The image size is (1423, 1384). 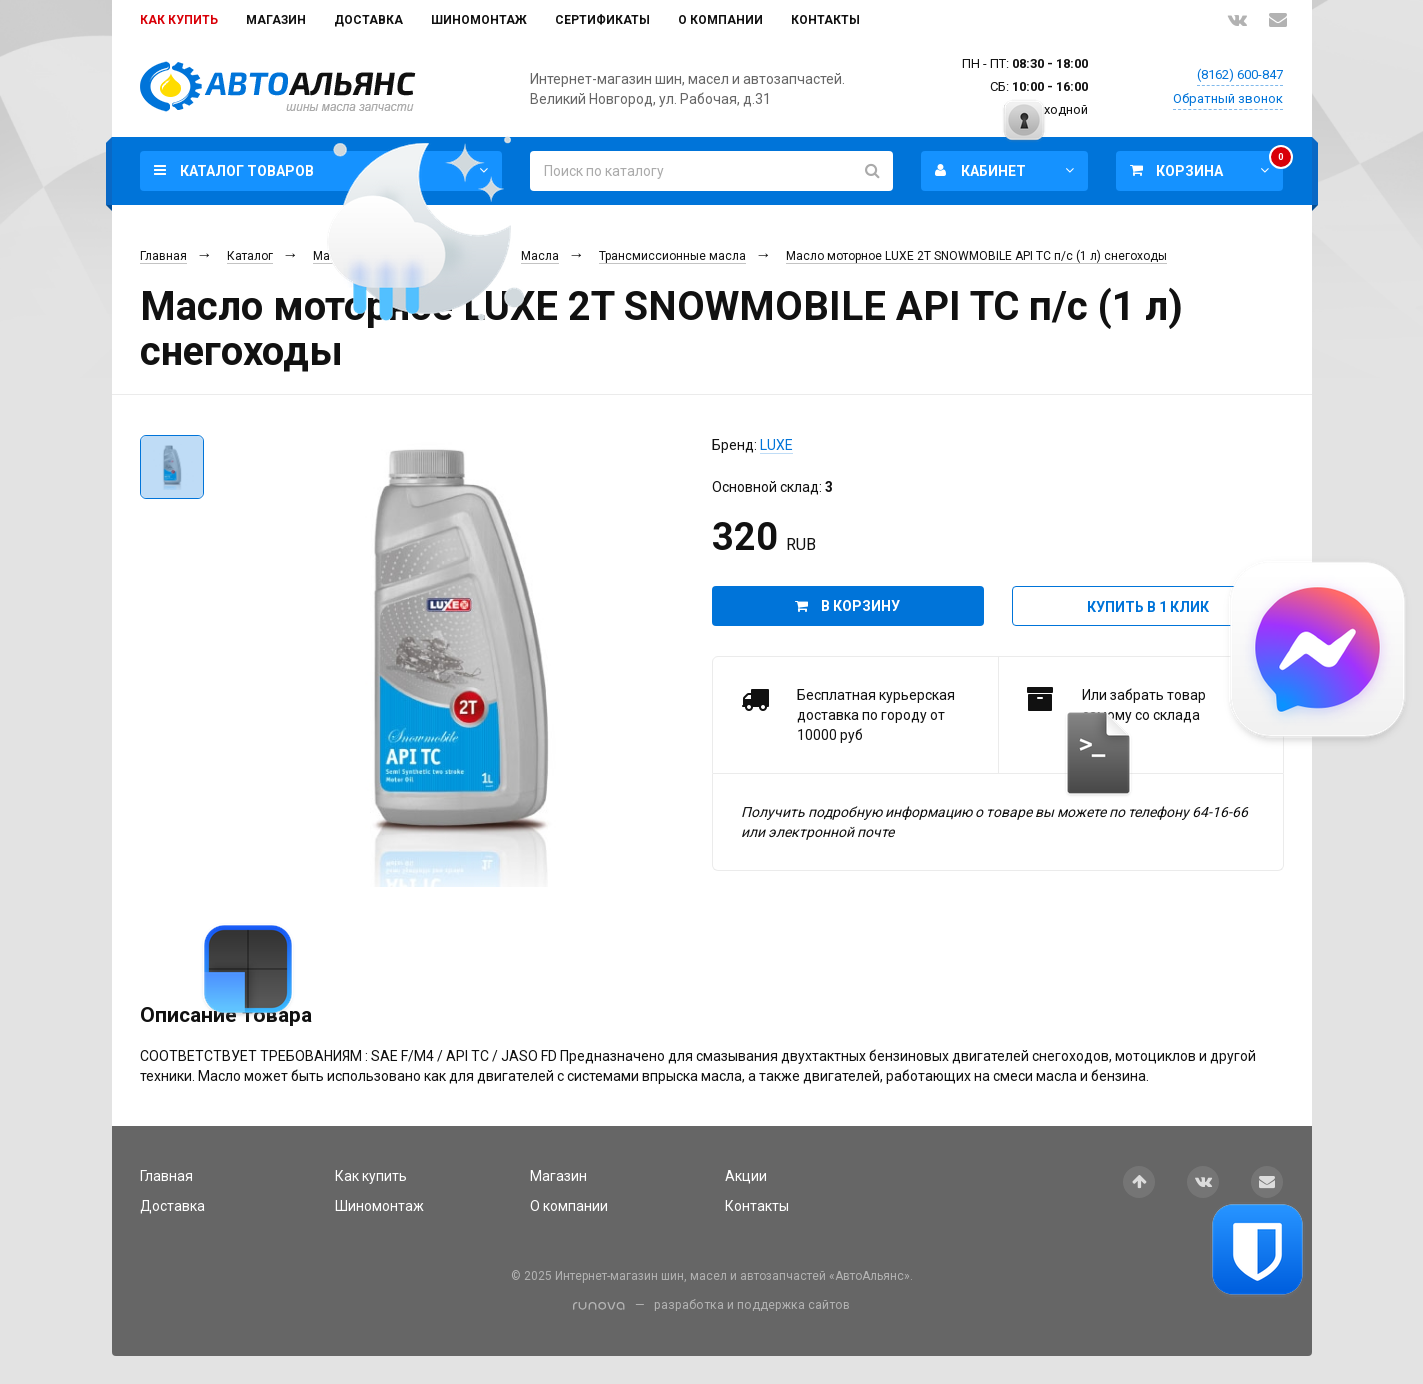 I want to click on open bitwarden password manager, so click(x=1257, y=1249).